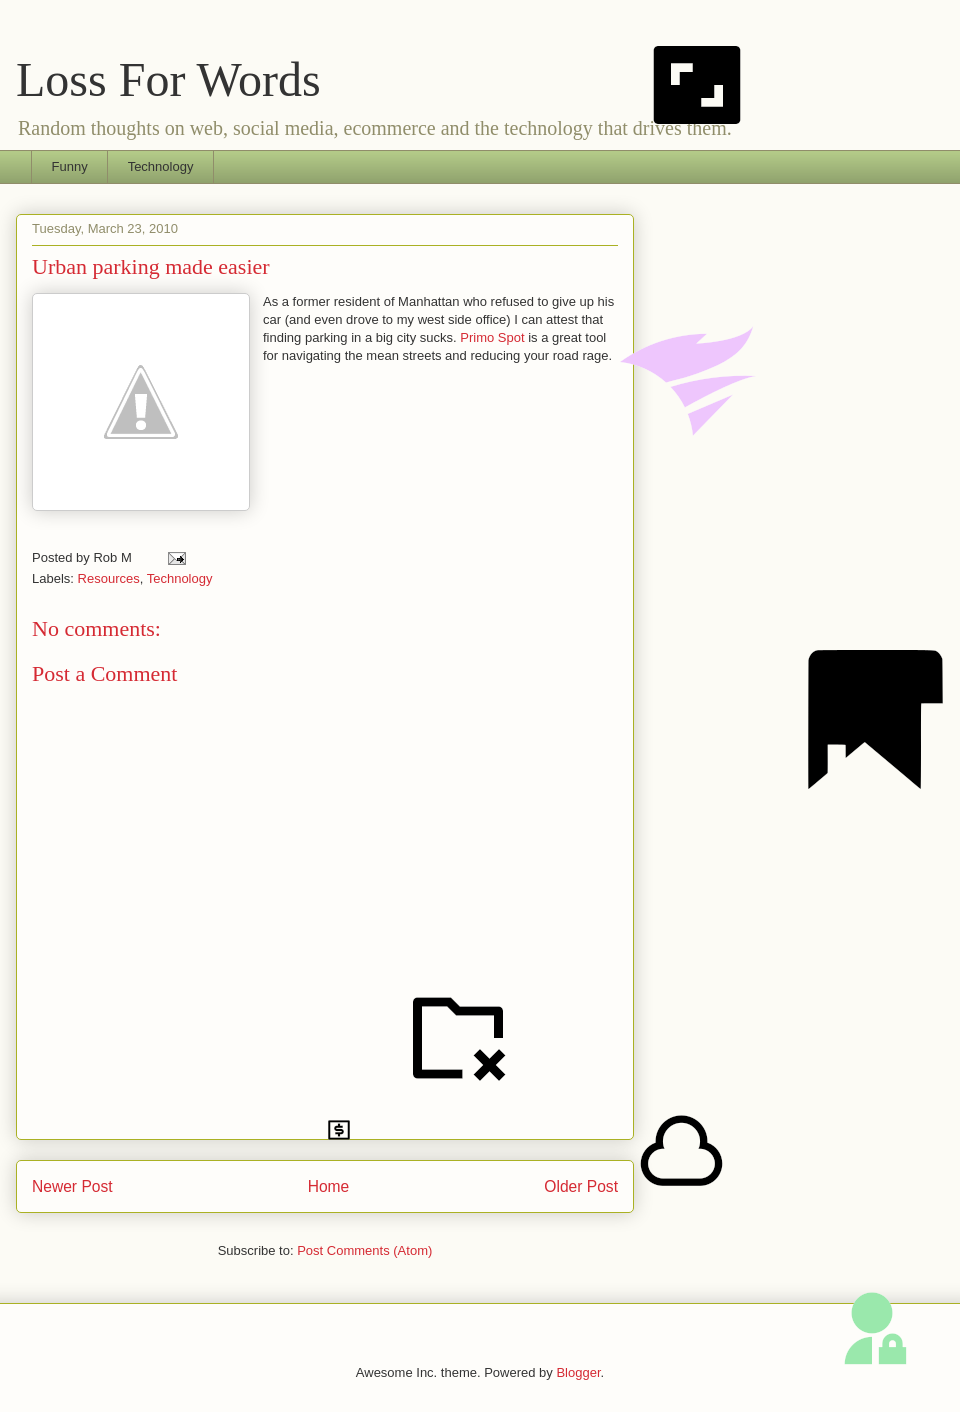 The height and width of the screenshot is (1412, 960). I want to click on homepage app logo, so click(875, 719).